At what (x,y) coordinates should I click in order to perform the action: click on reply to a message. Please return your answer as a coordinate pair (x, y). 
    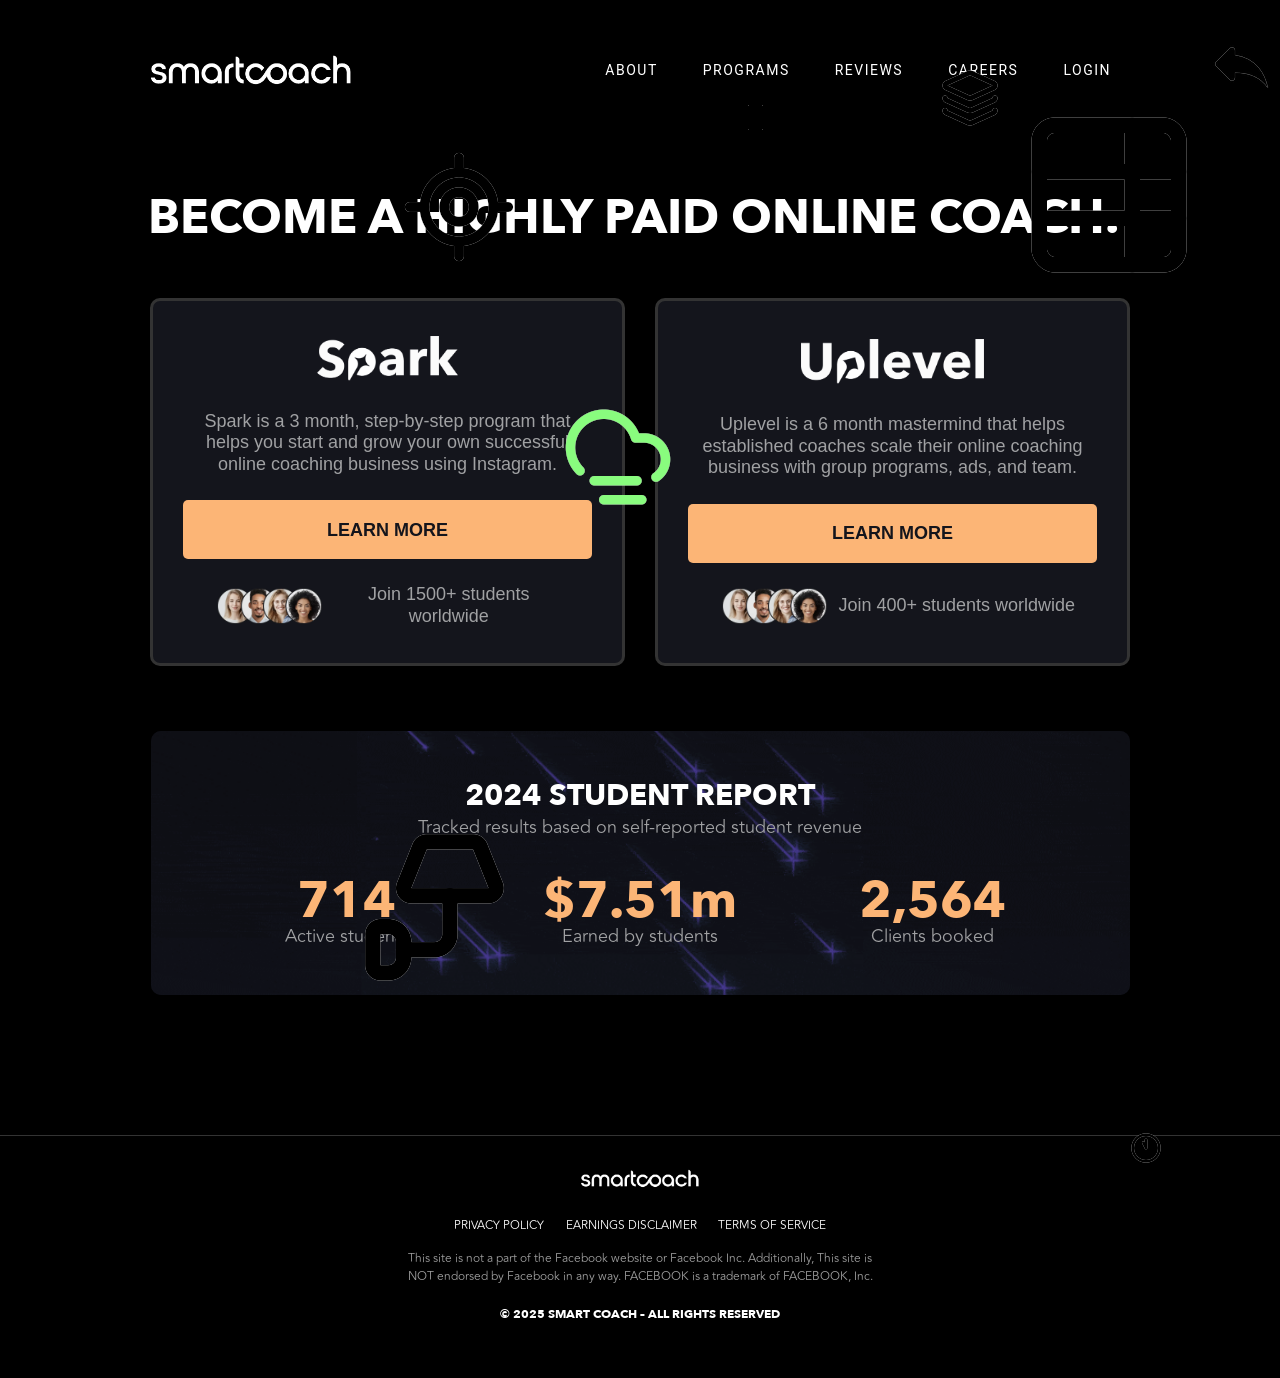
    Looking at the image, I should click on (1241, 64).